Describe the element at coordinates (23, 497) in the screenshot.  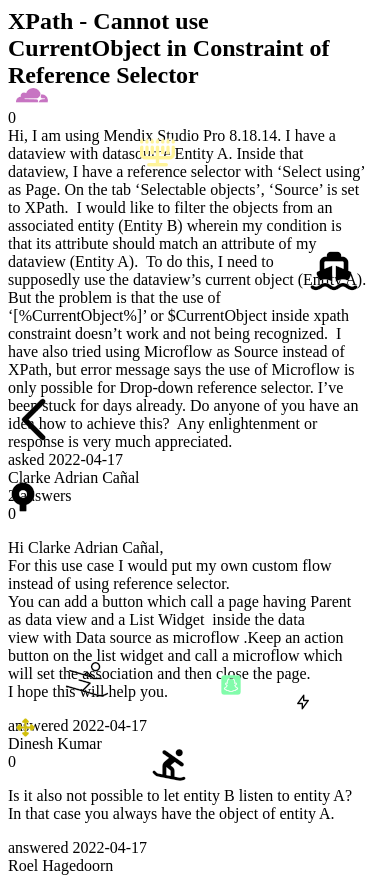
I see `open sourcetree git client` at that location.